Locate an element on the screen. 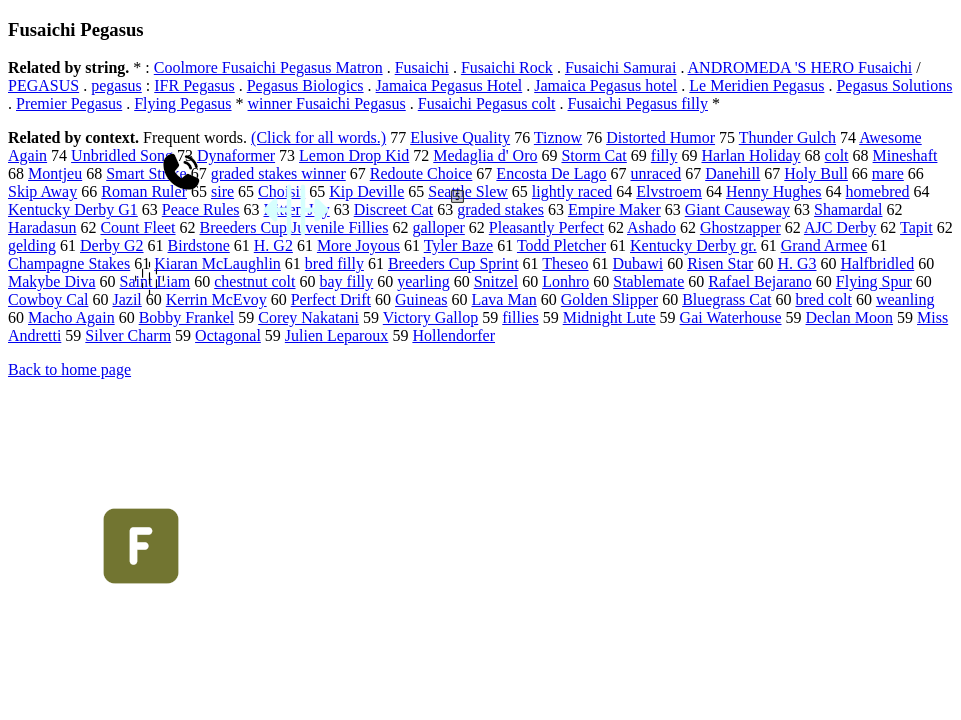  select or input the number five is located at coordinates (457, 196).